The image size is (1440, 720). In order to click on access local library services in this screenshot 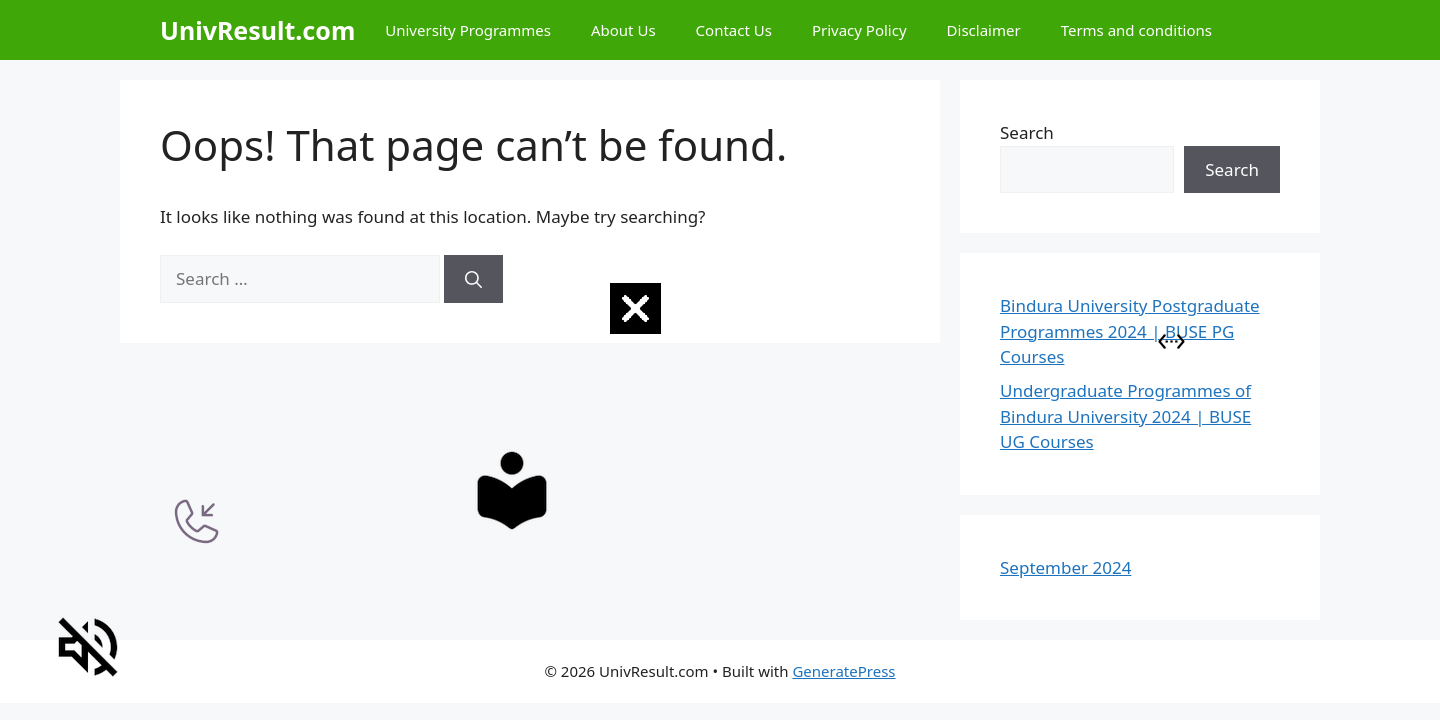, I will do `click(512, 490)`.